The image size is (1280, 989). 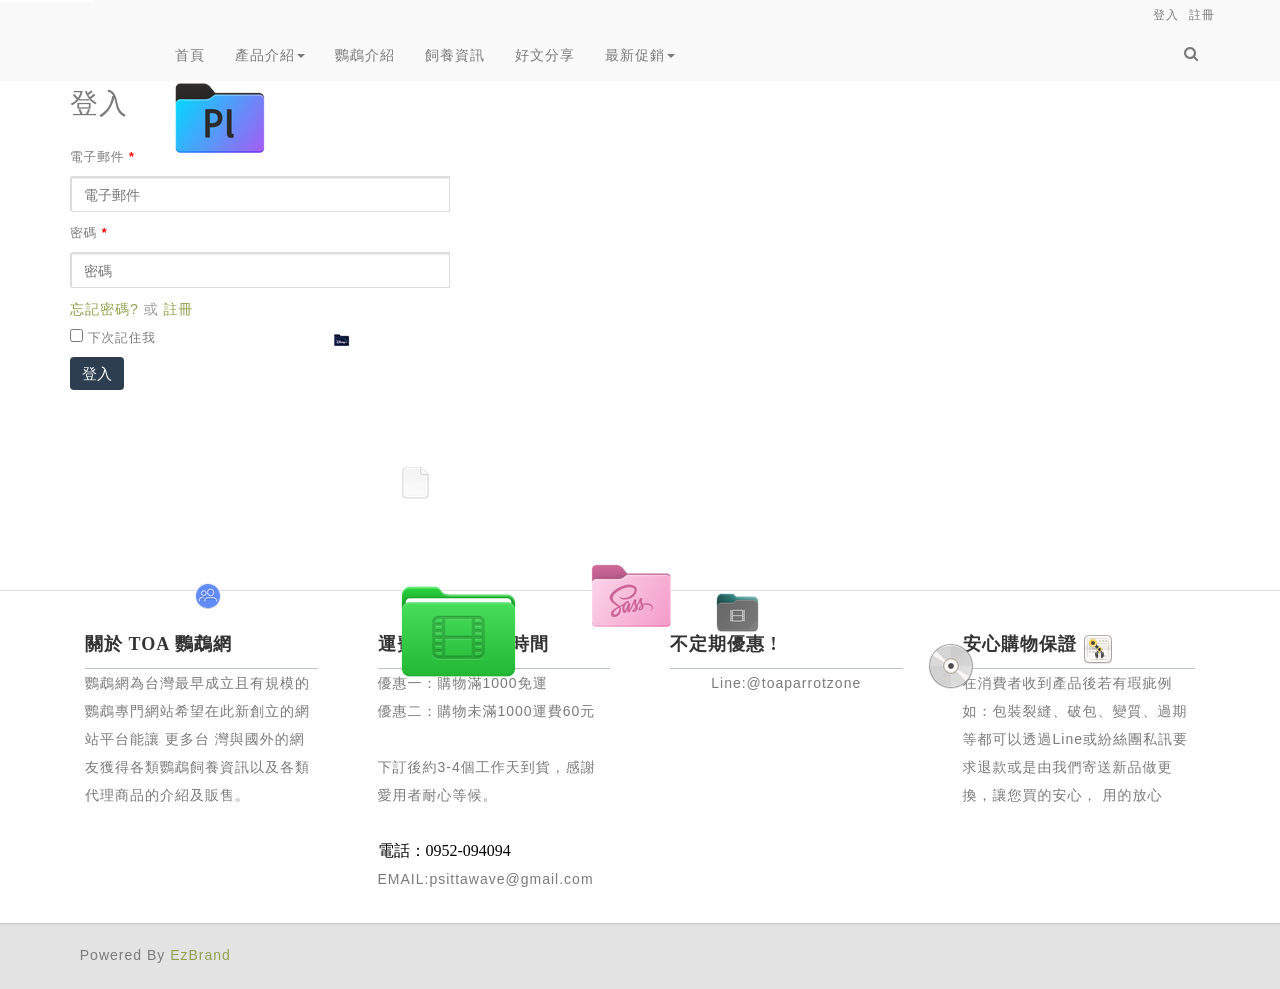 I want to click on an empty or blank file with no content, so click(x=415, y=482).